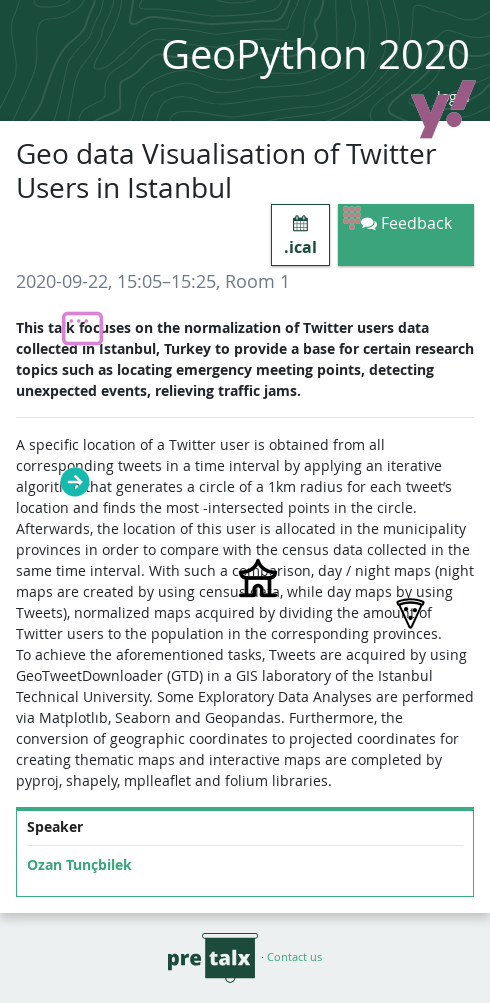  Describe the element at coordinates (410, 613) in the screenshot. I see `browse food or restaurant options` at that location.